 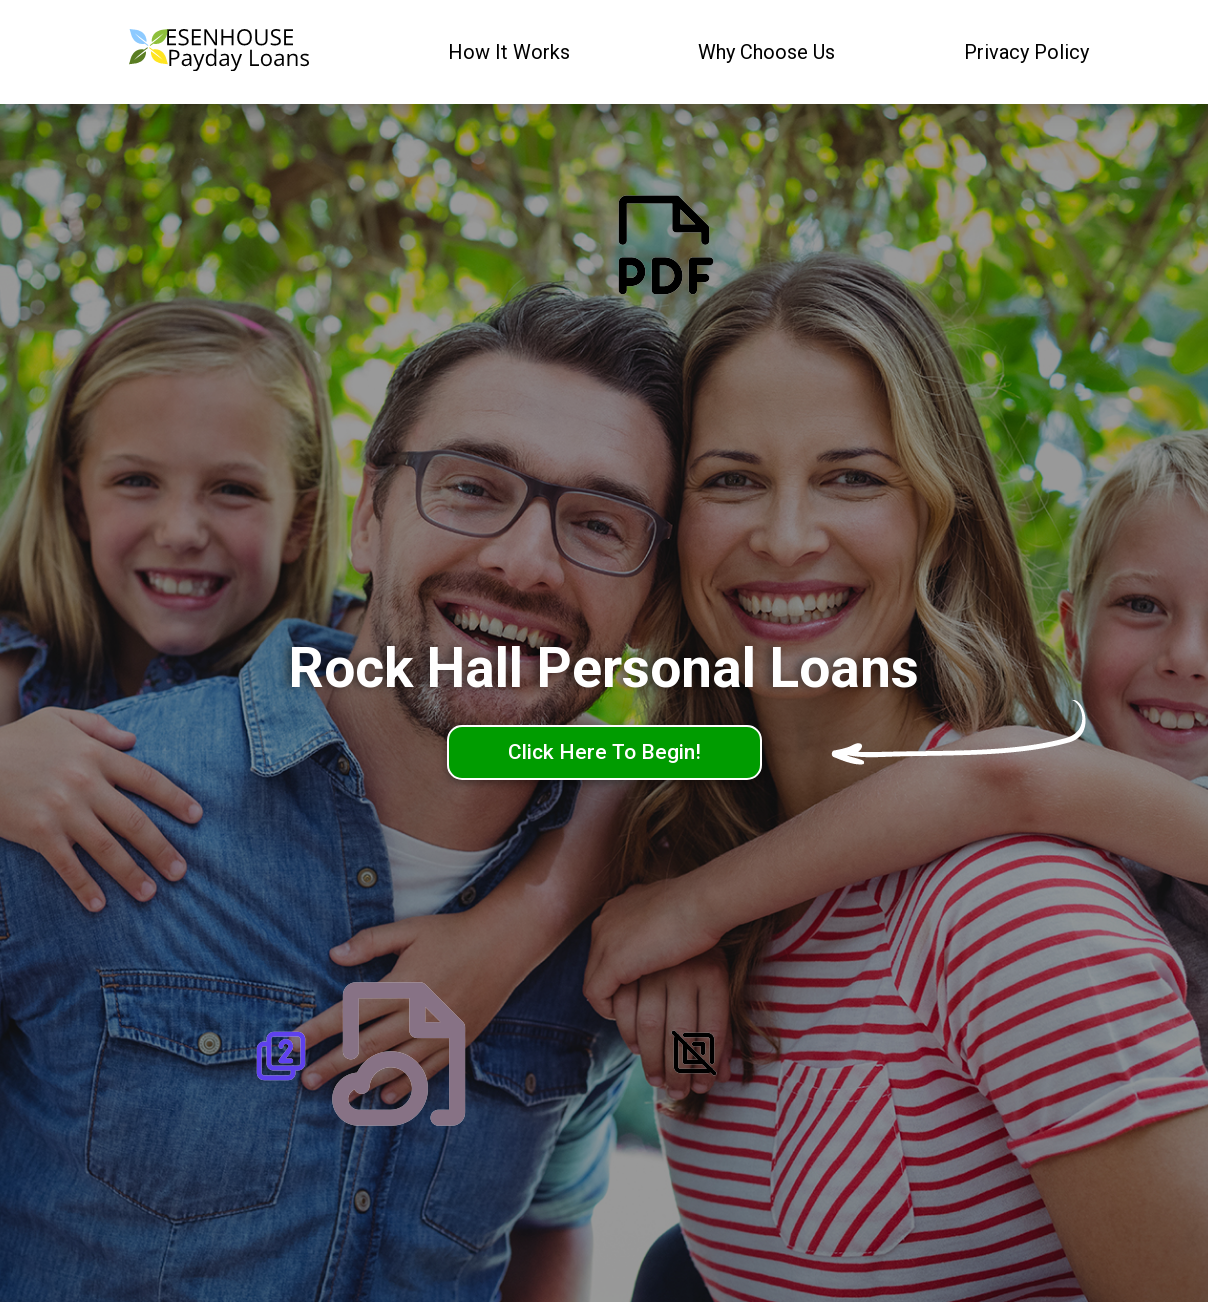 I want to click on disable box model view, so click(x=694, y=1053).